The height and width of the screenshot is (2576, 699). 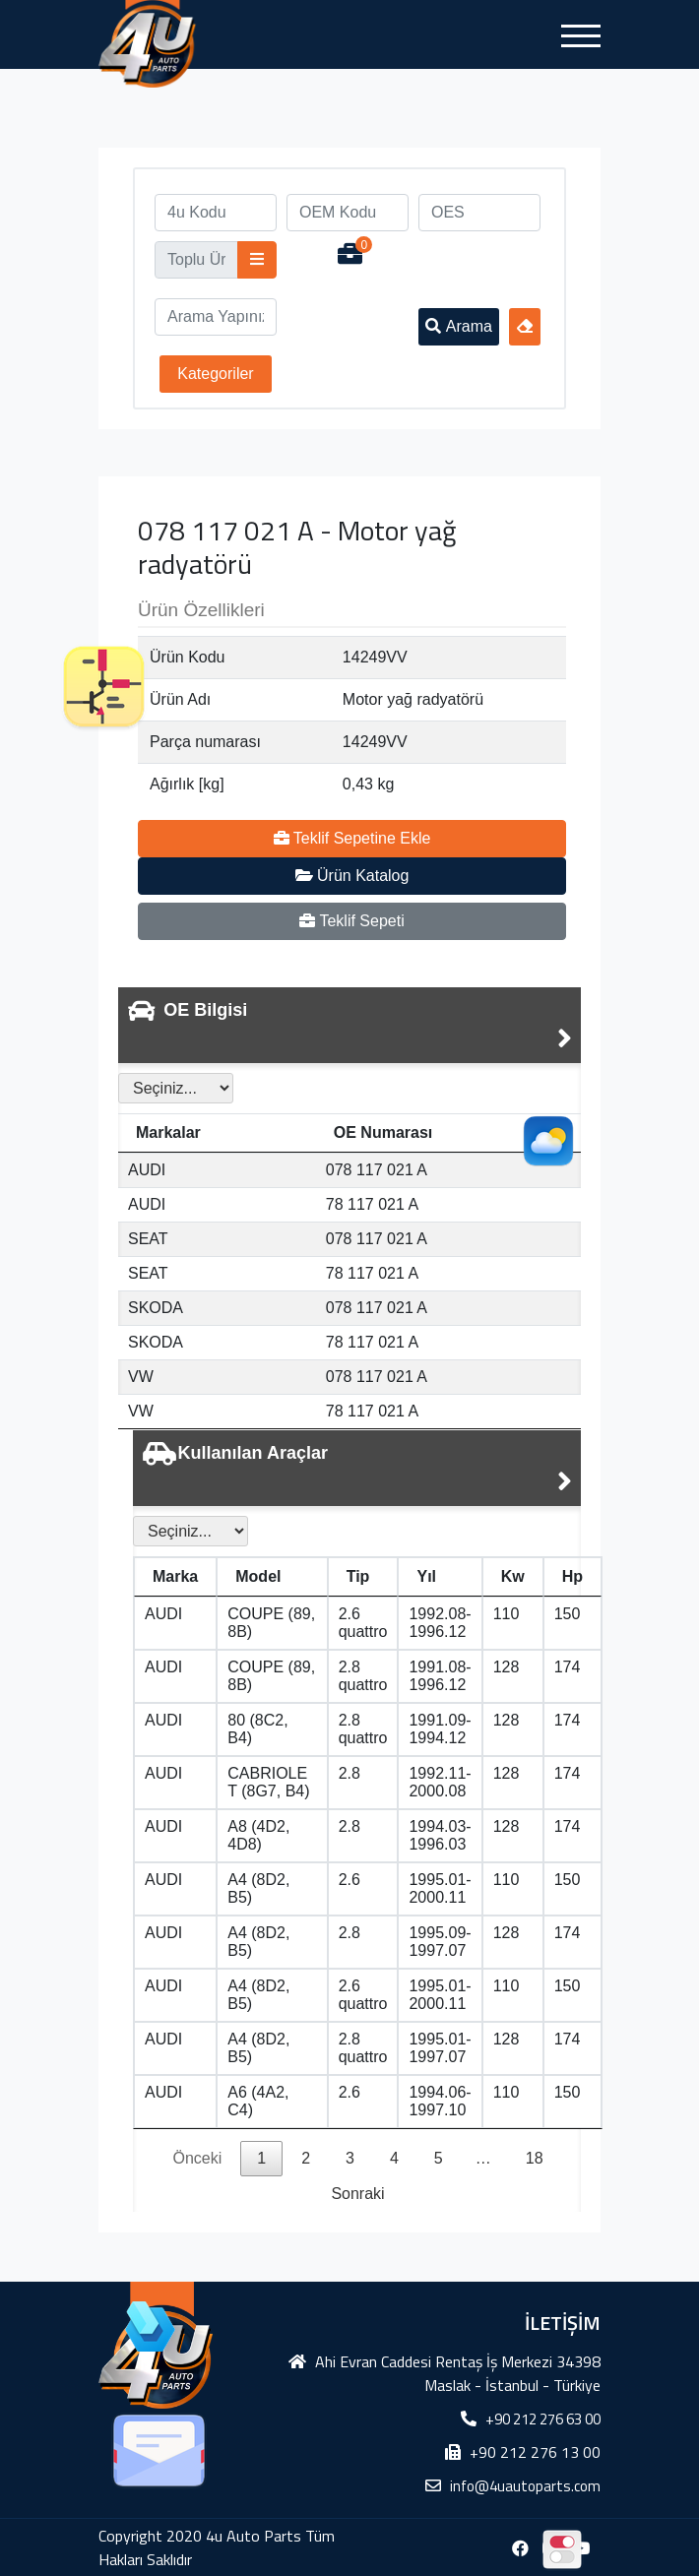 What do you see at coordinates (562, 2549) in the screenshot?
I see `open gnome tweaks to customize desktop settings` at bounding box center [562, 2549].